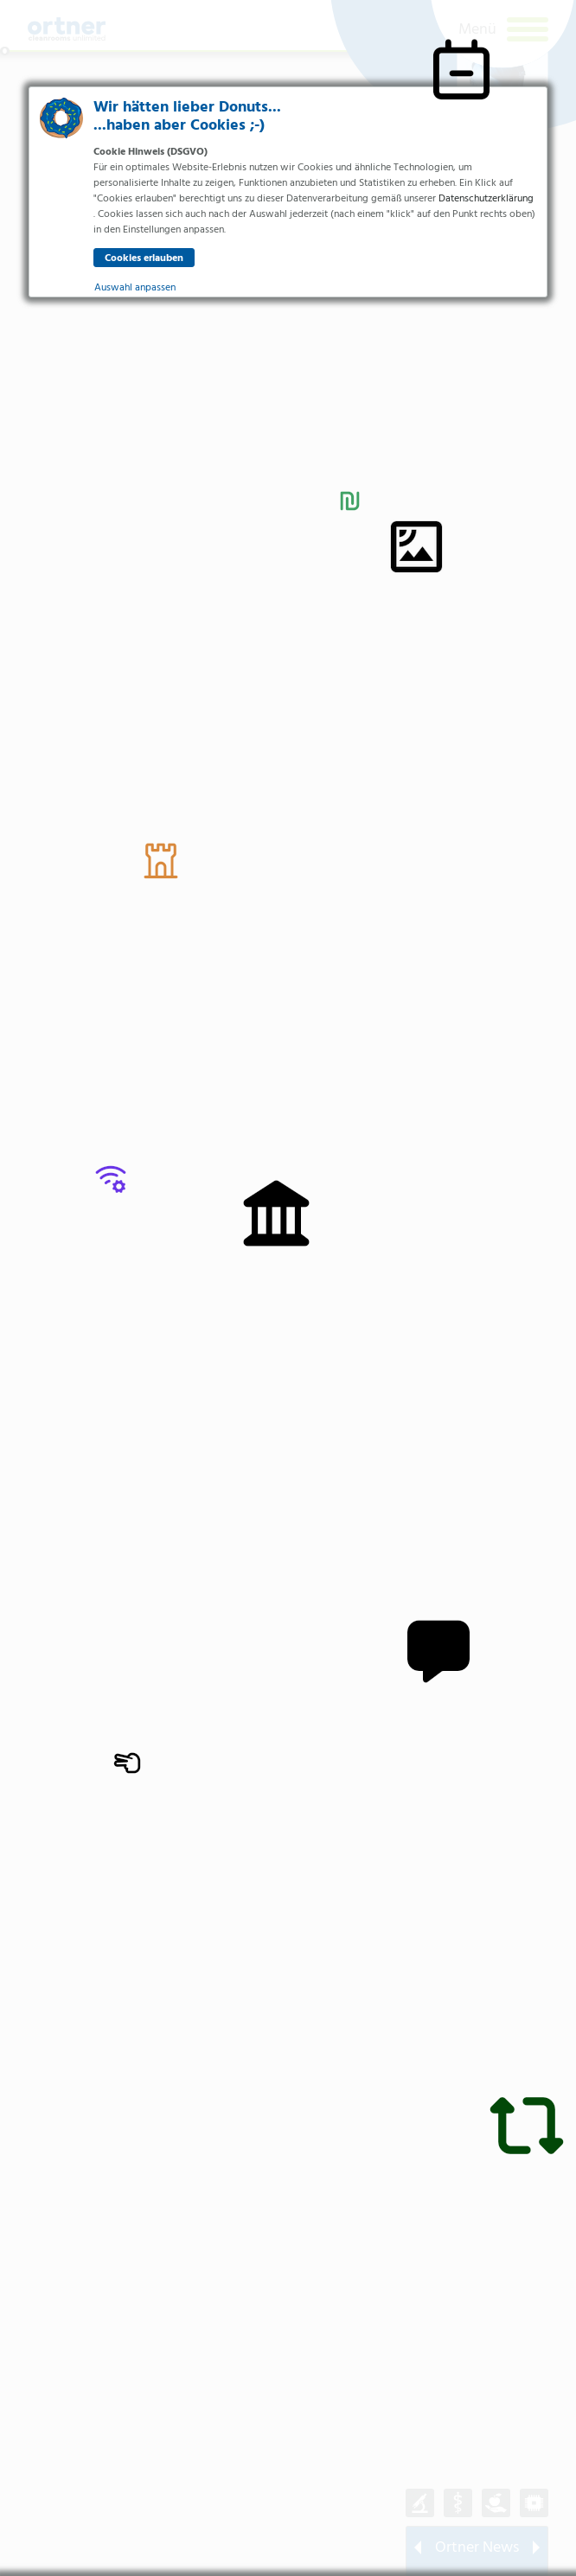 The height and width of the screenshot is (2576, 576). Describe the element at coordinates (461, 71) in the screenshot. I see `remove an event from your calendar` at that location.